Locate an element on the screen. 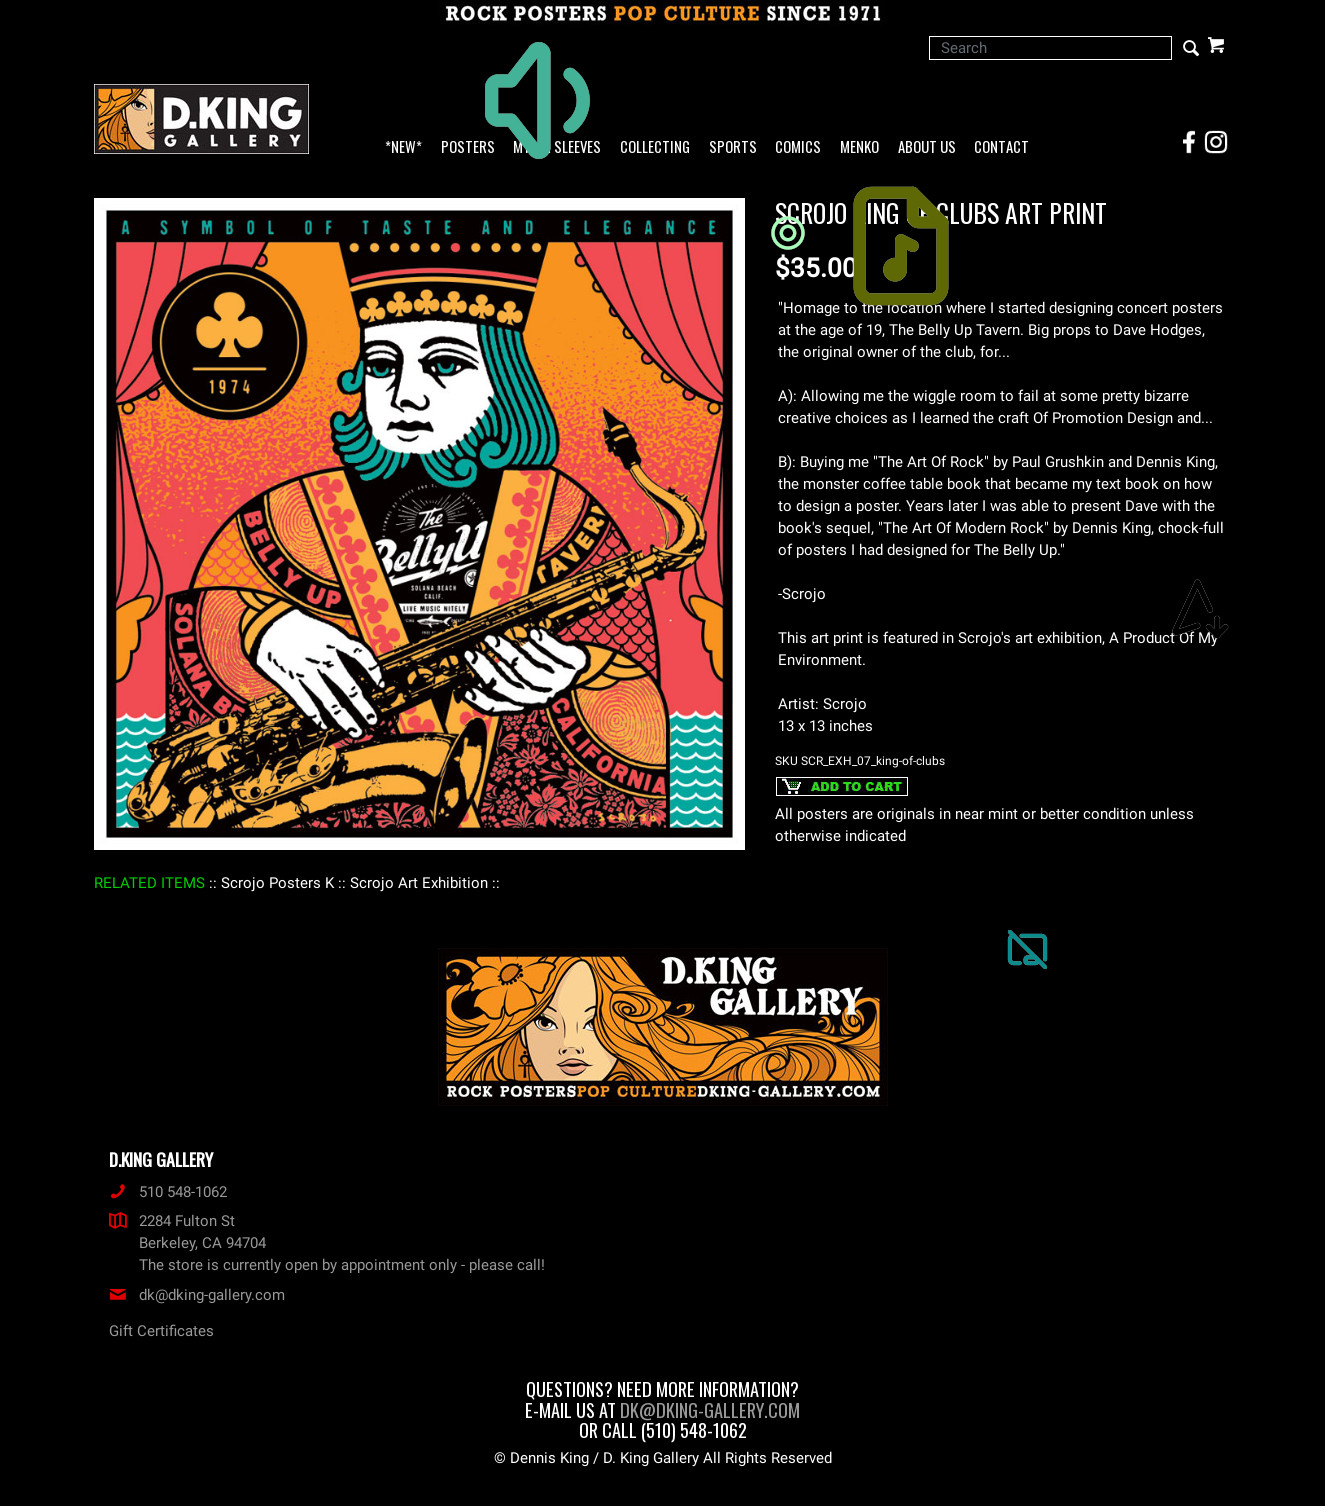 The width and height of the screenshot is (1325, 1506). navigate downward or scroll down is located at coordinates (1197, 607).